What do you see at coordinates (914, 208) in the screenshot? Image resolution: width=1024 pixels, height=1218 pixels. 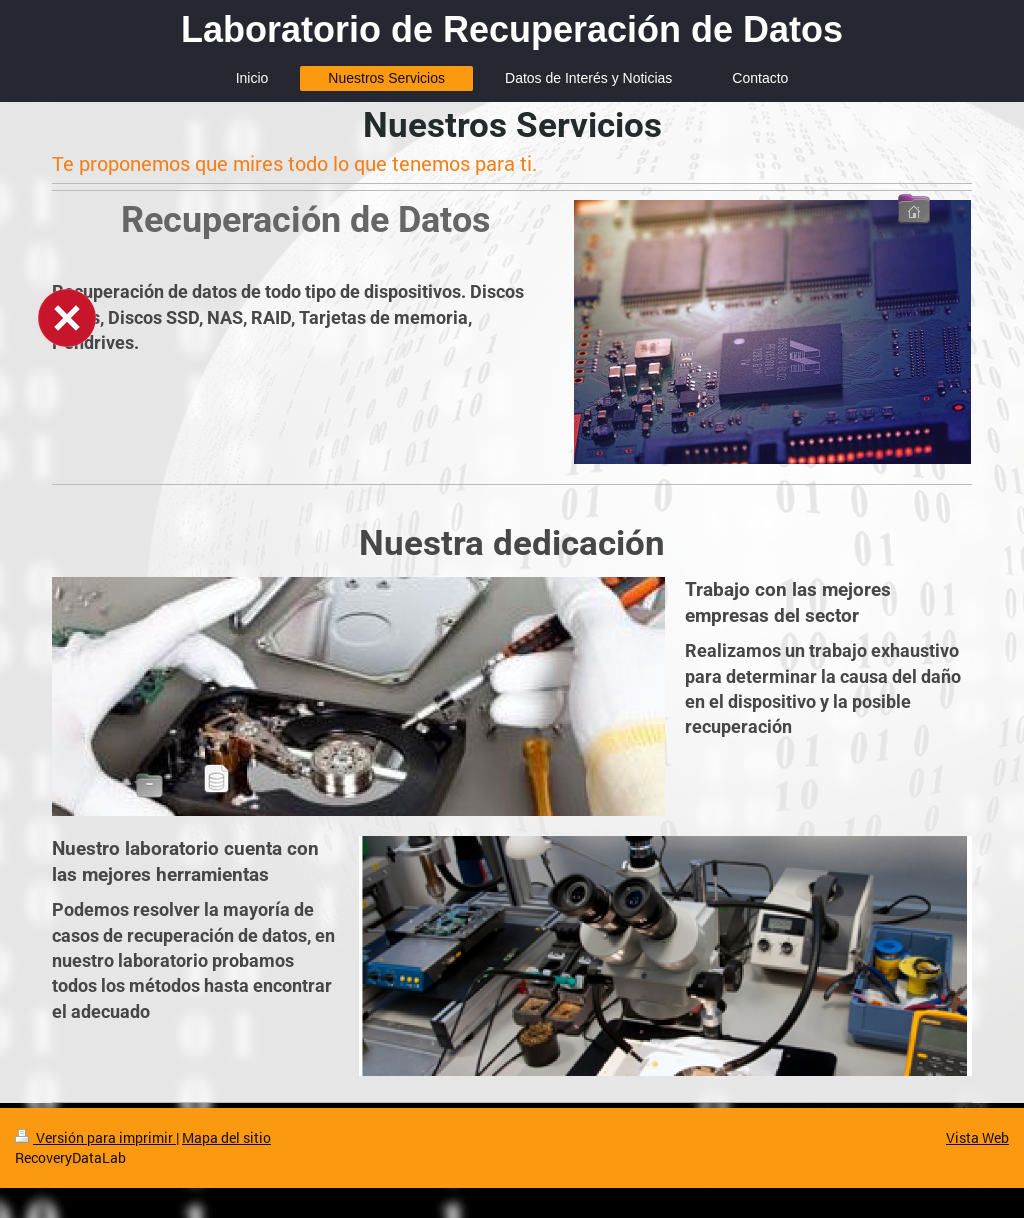 I see `access your home folder` at bounding box center [914, 208].